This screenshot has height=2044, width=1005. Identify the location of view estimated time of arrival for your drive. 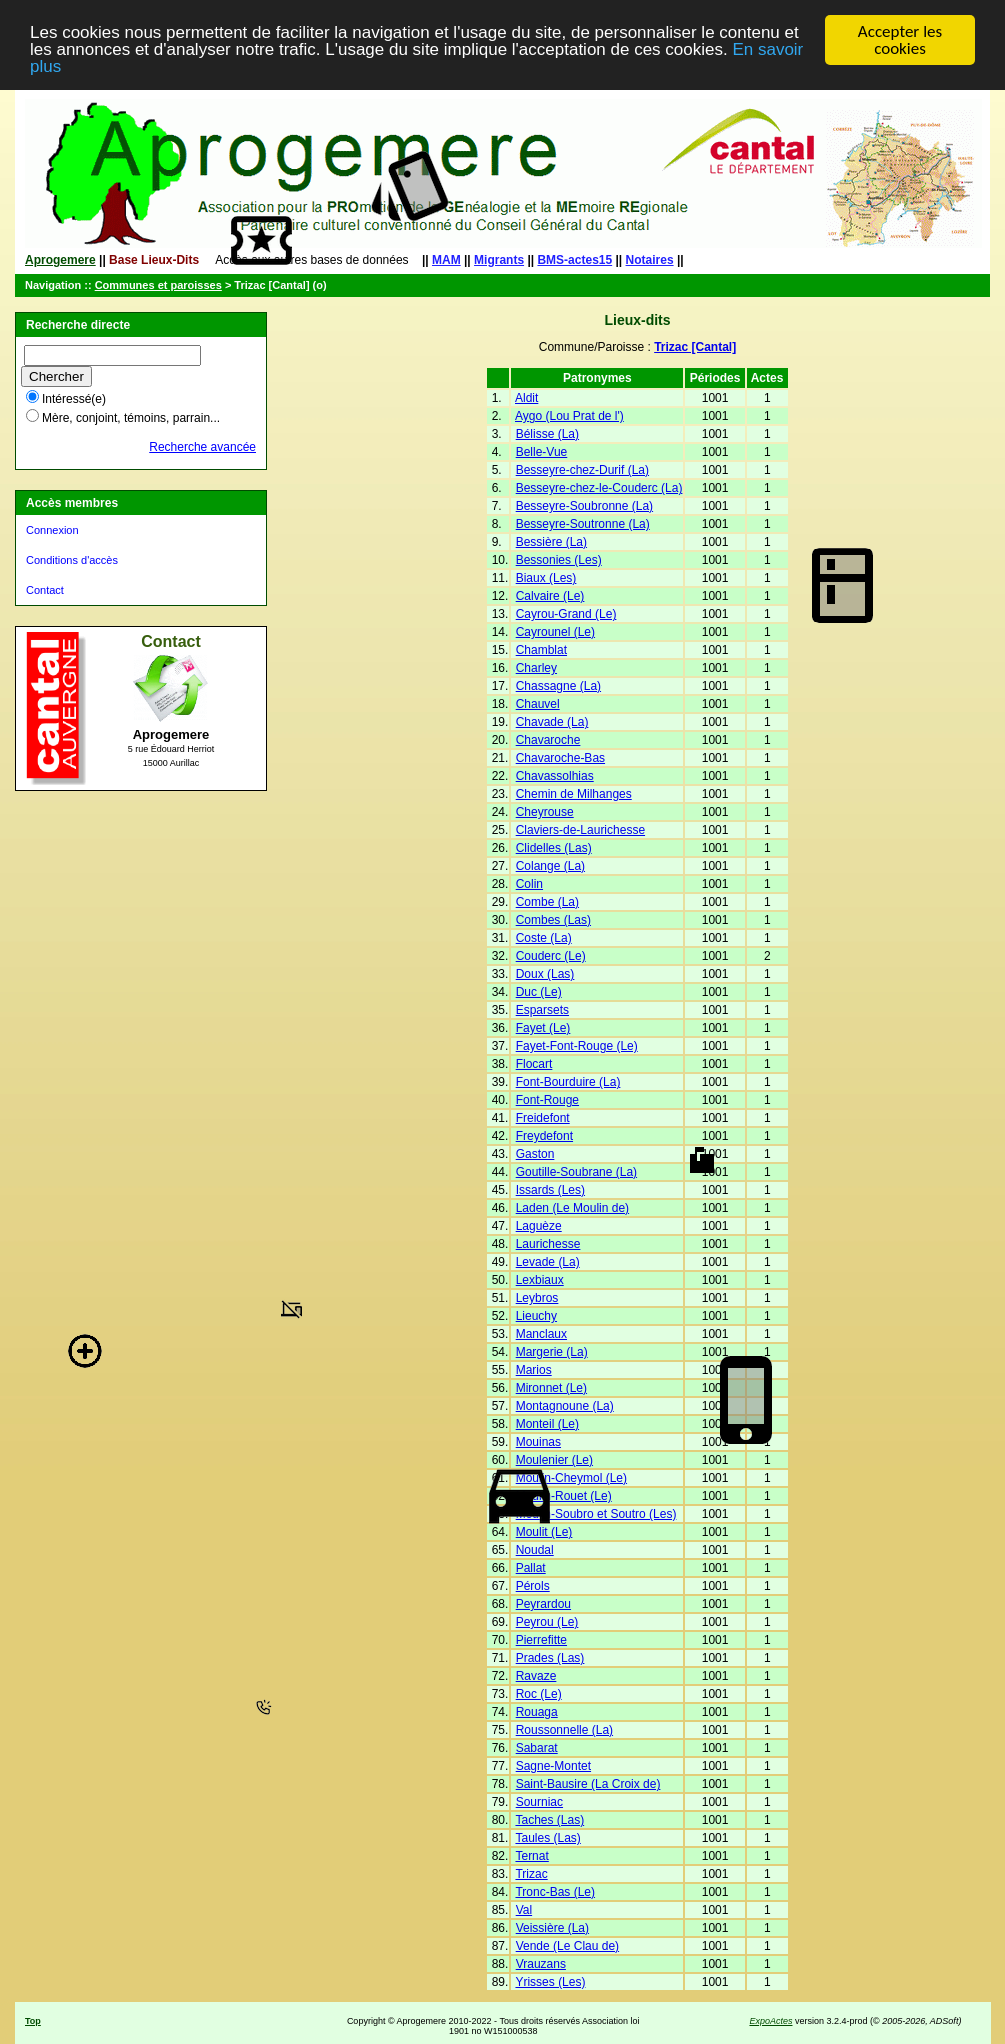
(519, 1496).